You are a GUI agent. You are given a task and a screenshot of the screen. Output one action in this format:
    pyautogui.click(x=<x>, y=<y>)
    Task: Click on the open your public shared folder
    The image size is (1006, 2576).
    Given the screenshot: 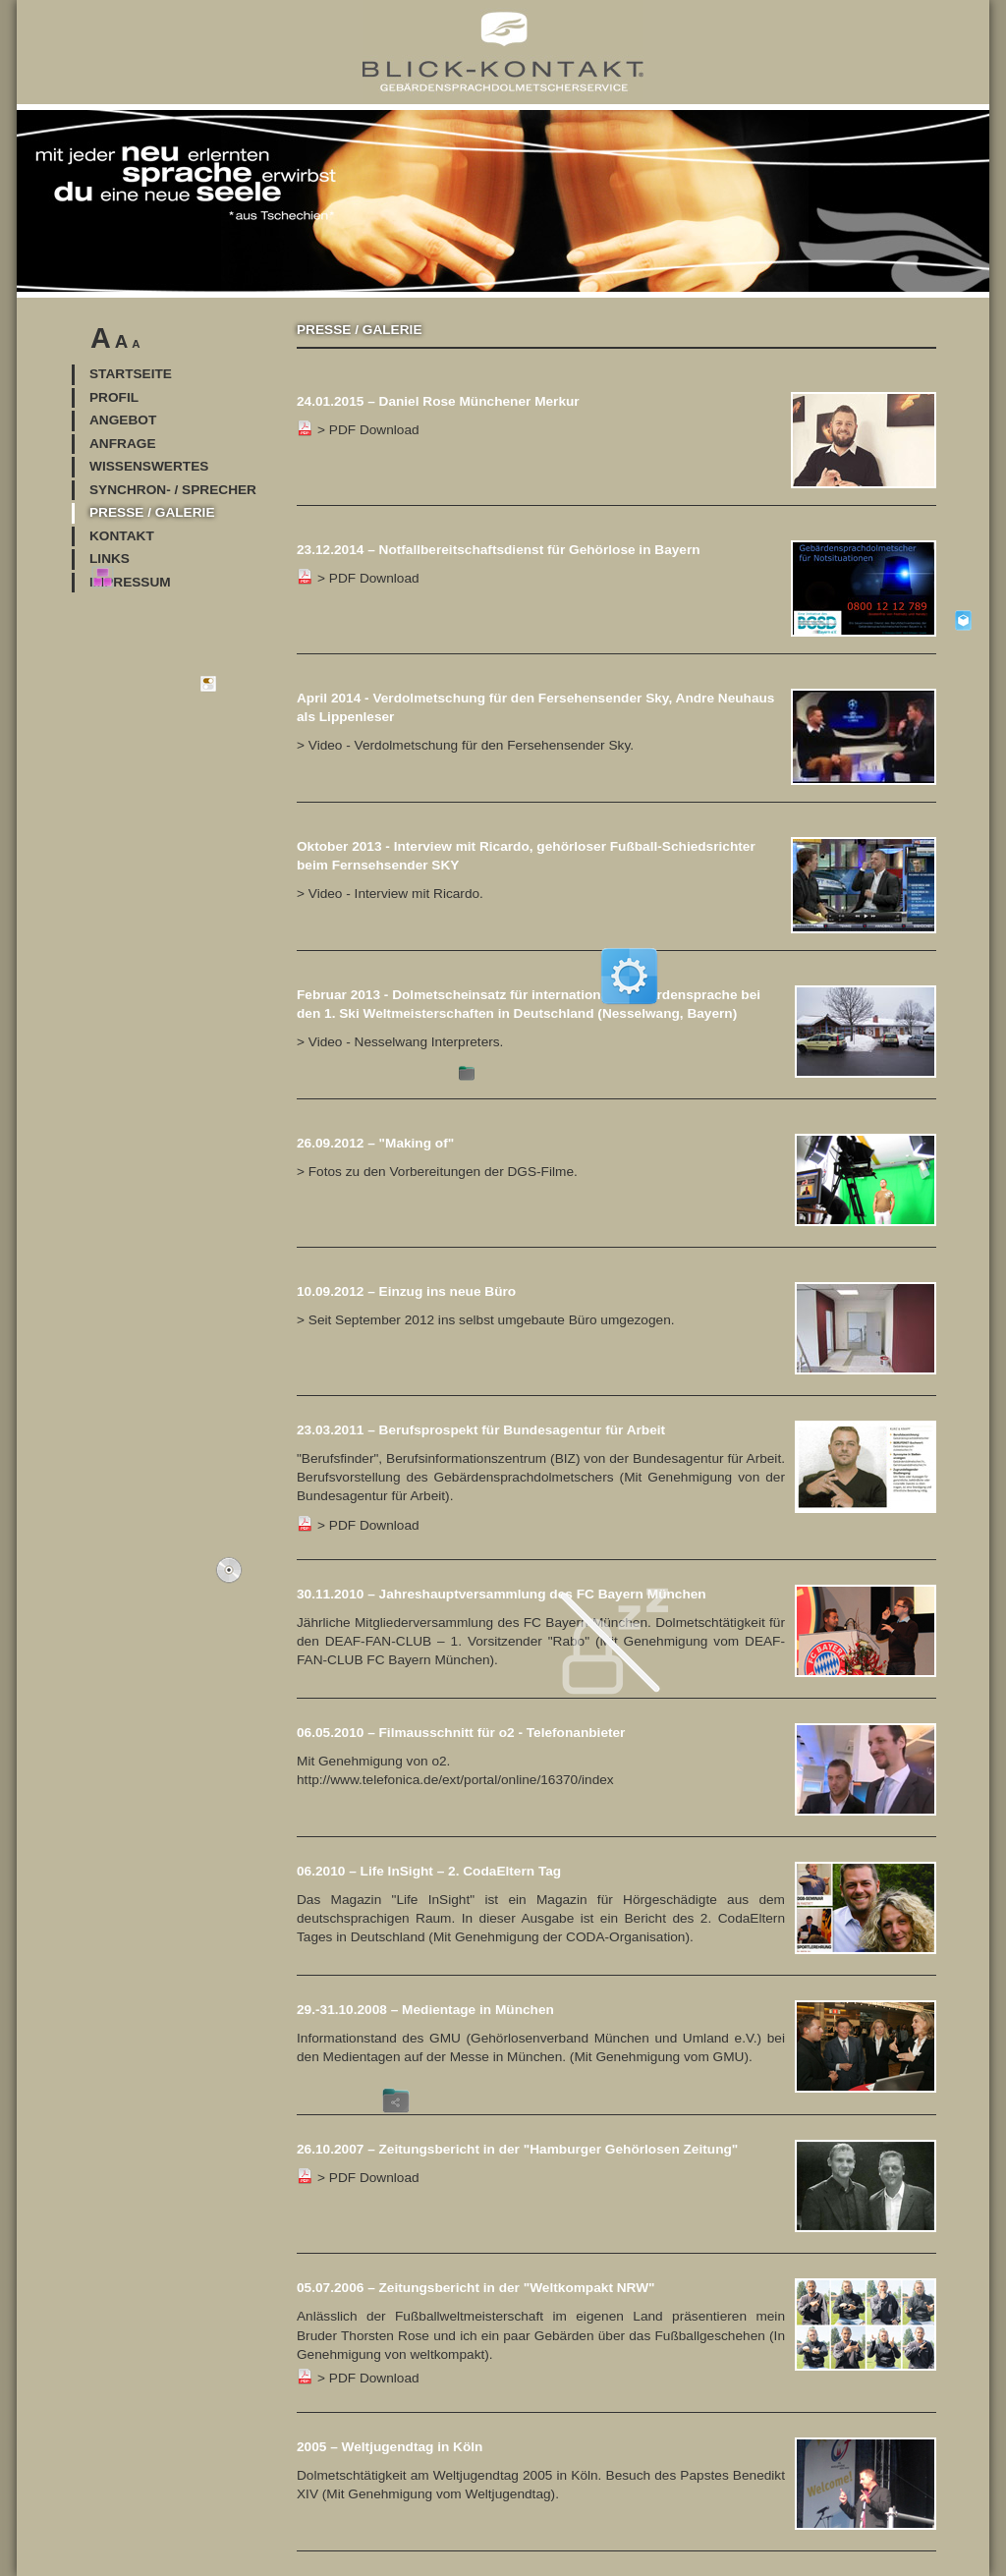 What is the action you would take?
    pyautogui.click(x=396, y=2100)
    